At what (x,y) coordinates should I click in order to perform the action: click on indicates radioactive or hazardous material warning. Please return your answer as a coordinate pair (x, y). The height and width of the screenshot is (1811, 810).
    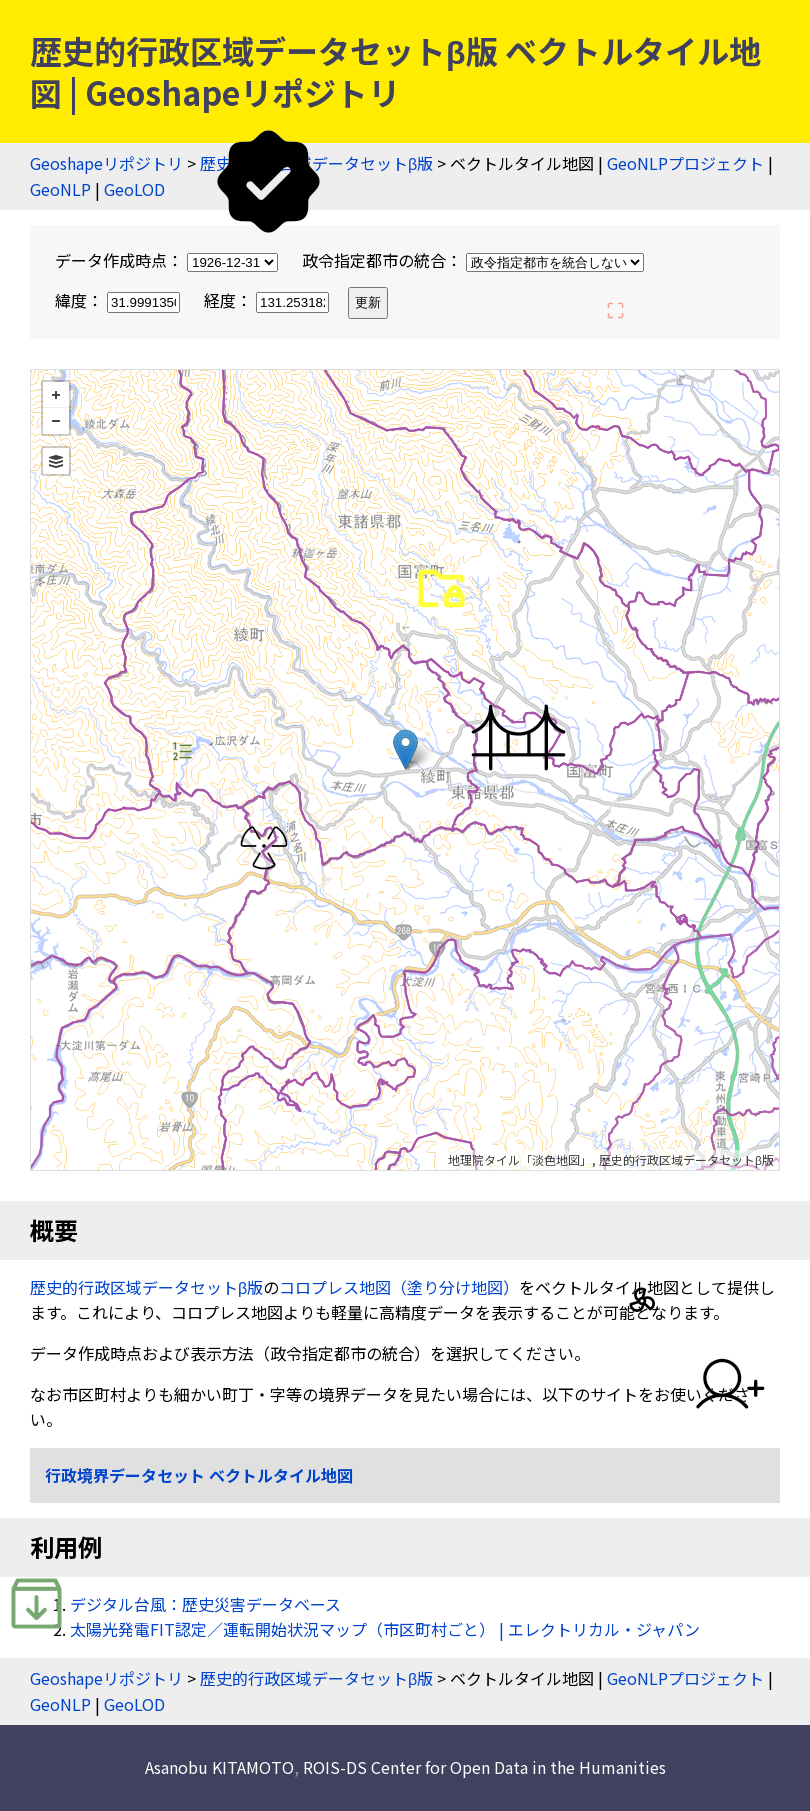
    Looking at the image, I should click on (264, 846).